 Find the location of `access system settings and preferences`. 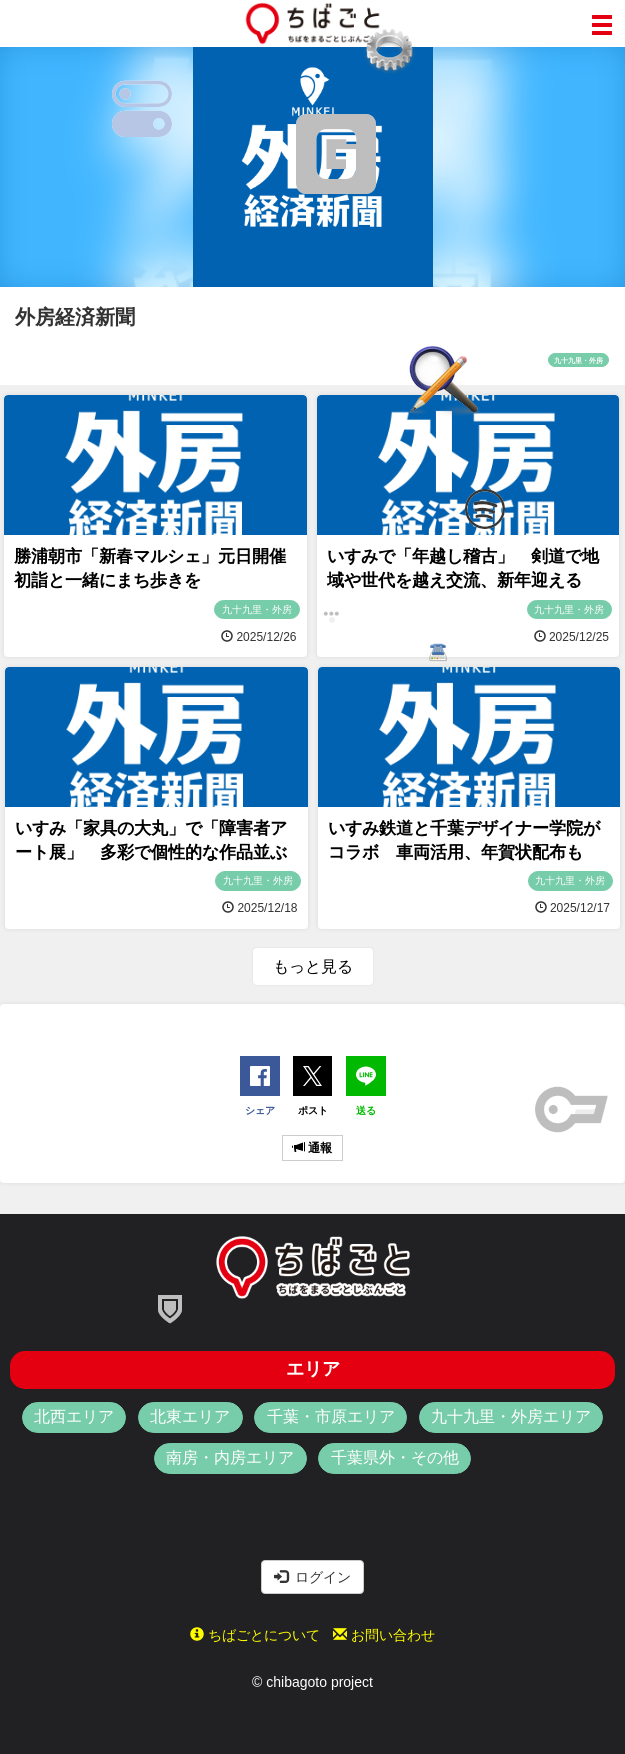

access system settings and preferences is located at coordinates (389, 49).